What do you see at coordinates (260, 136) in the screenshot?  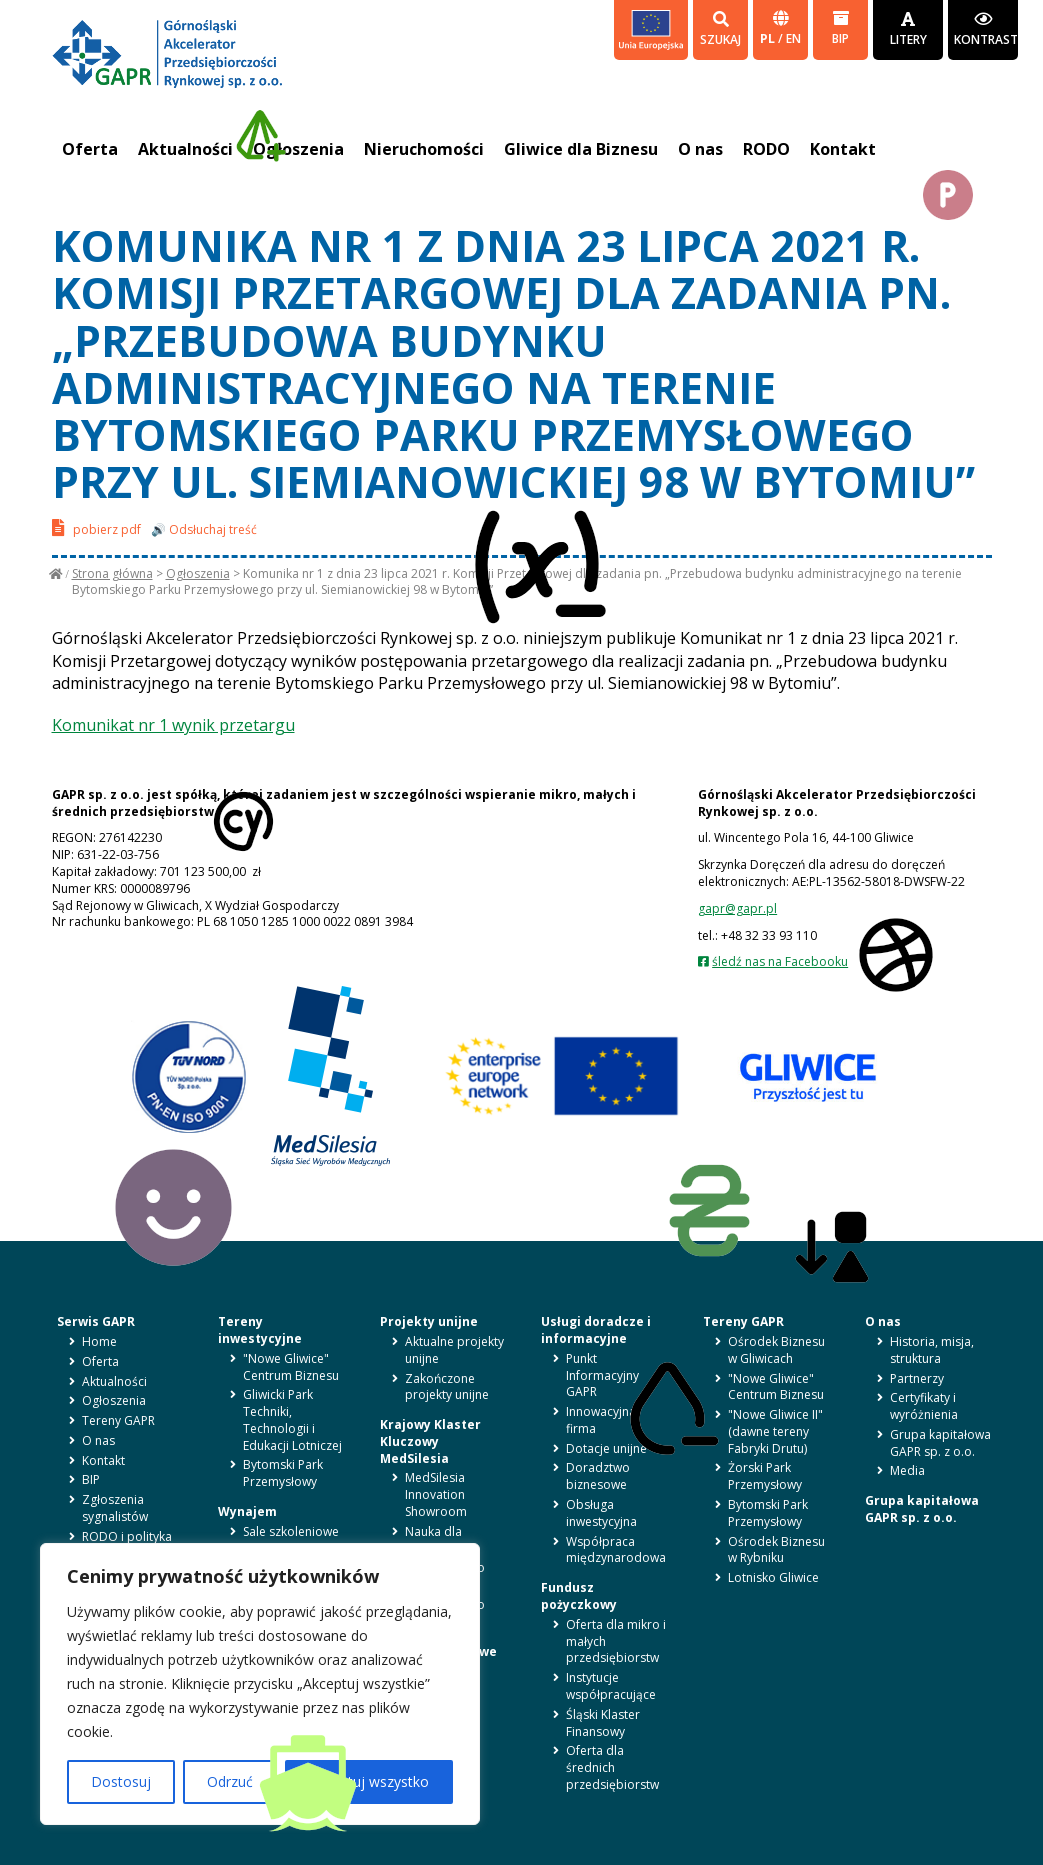 I see `add a new 3D object or shape` at bounding box center [260, 136].